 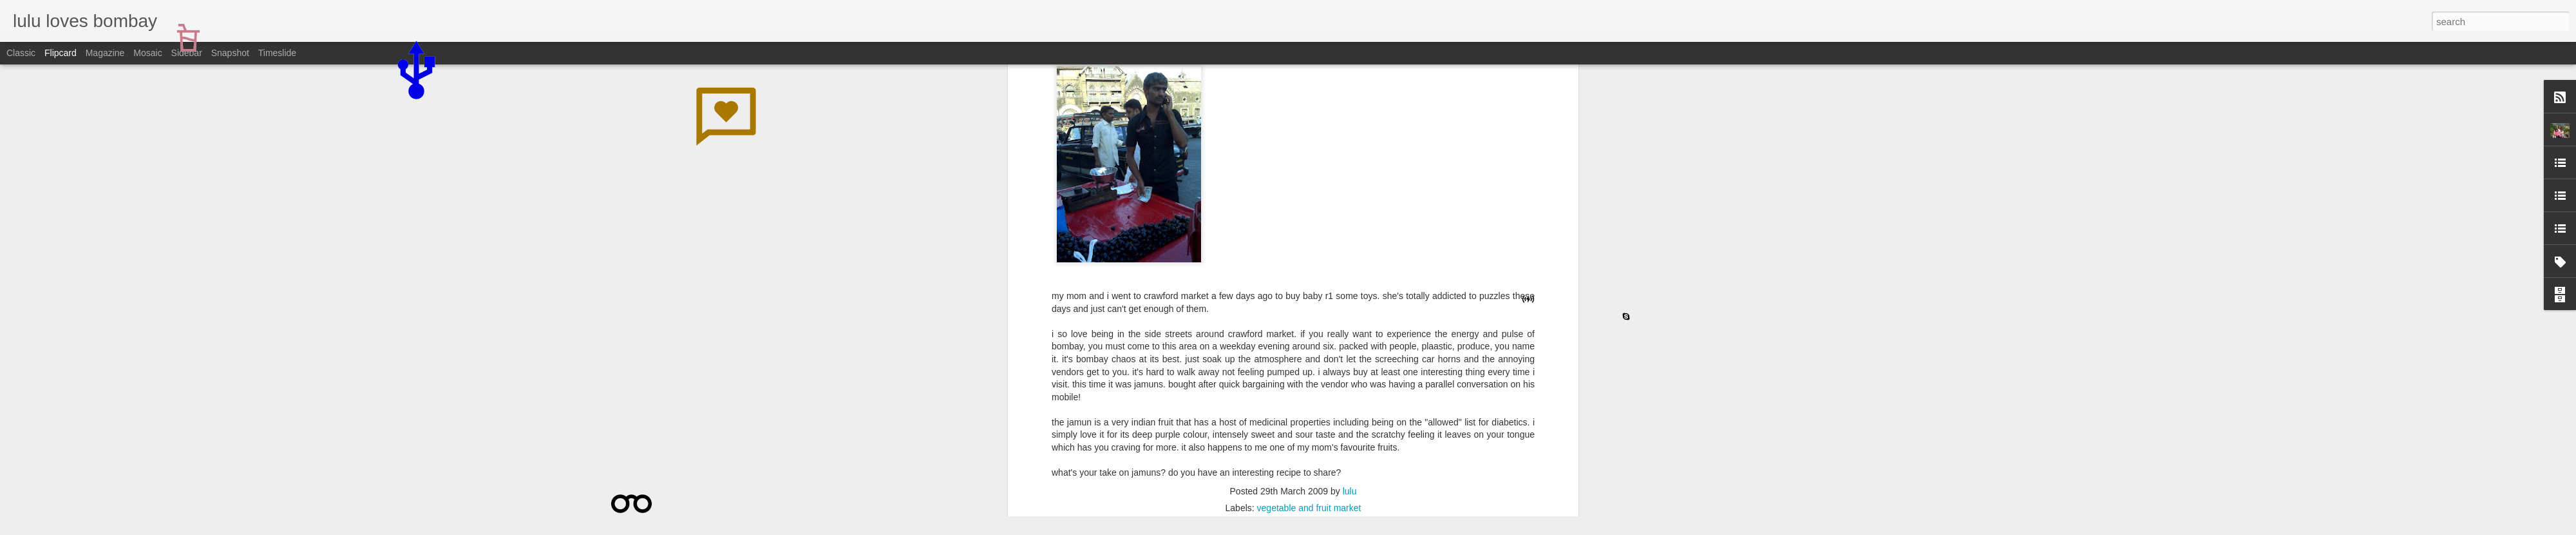 I want to click on indicates wireless charging is active, so click(x=1528, y=299).